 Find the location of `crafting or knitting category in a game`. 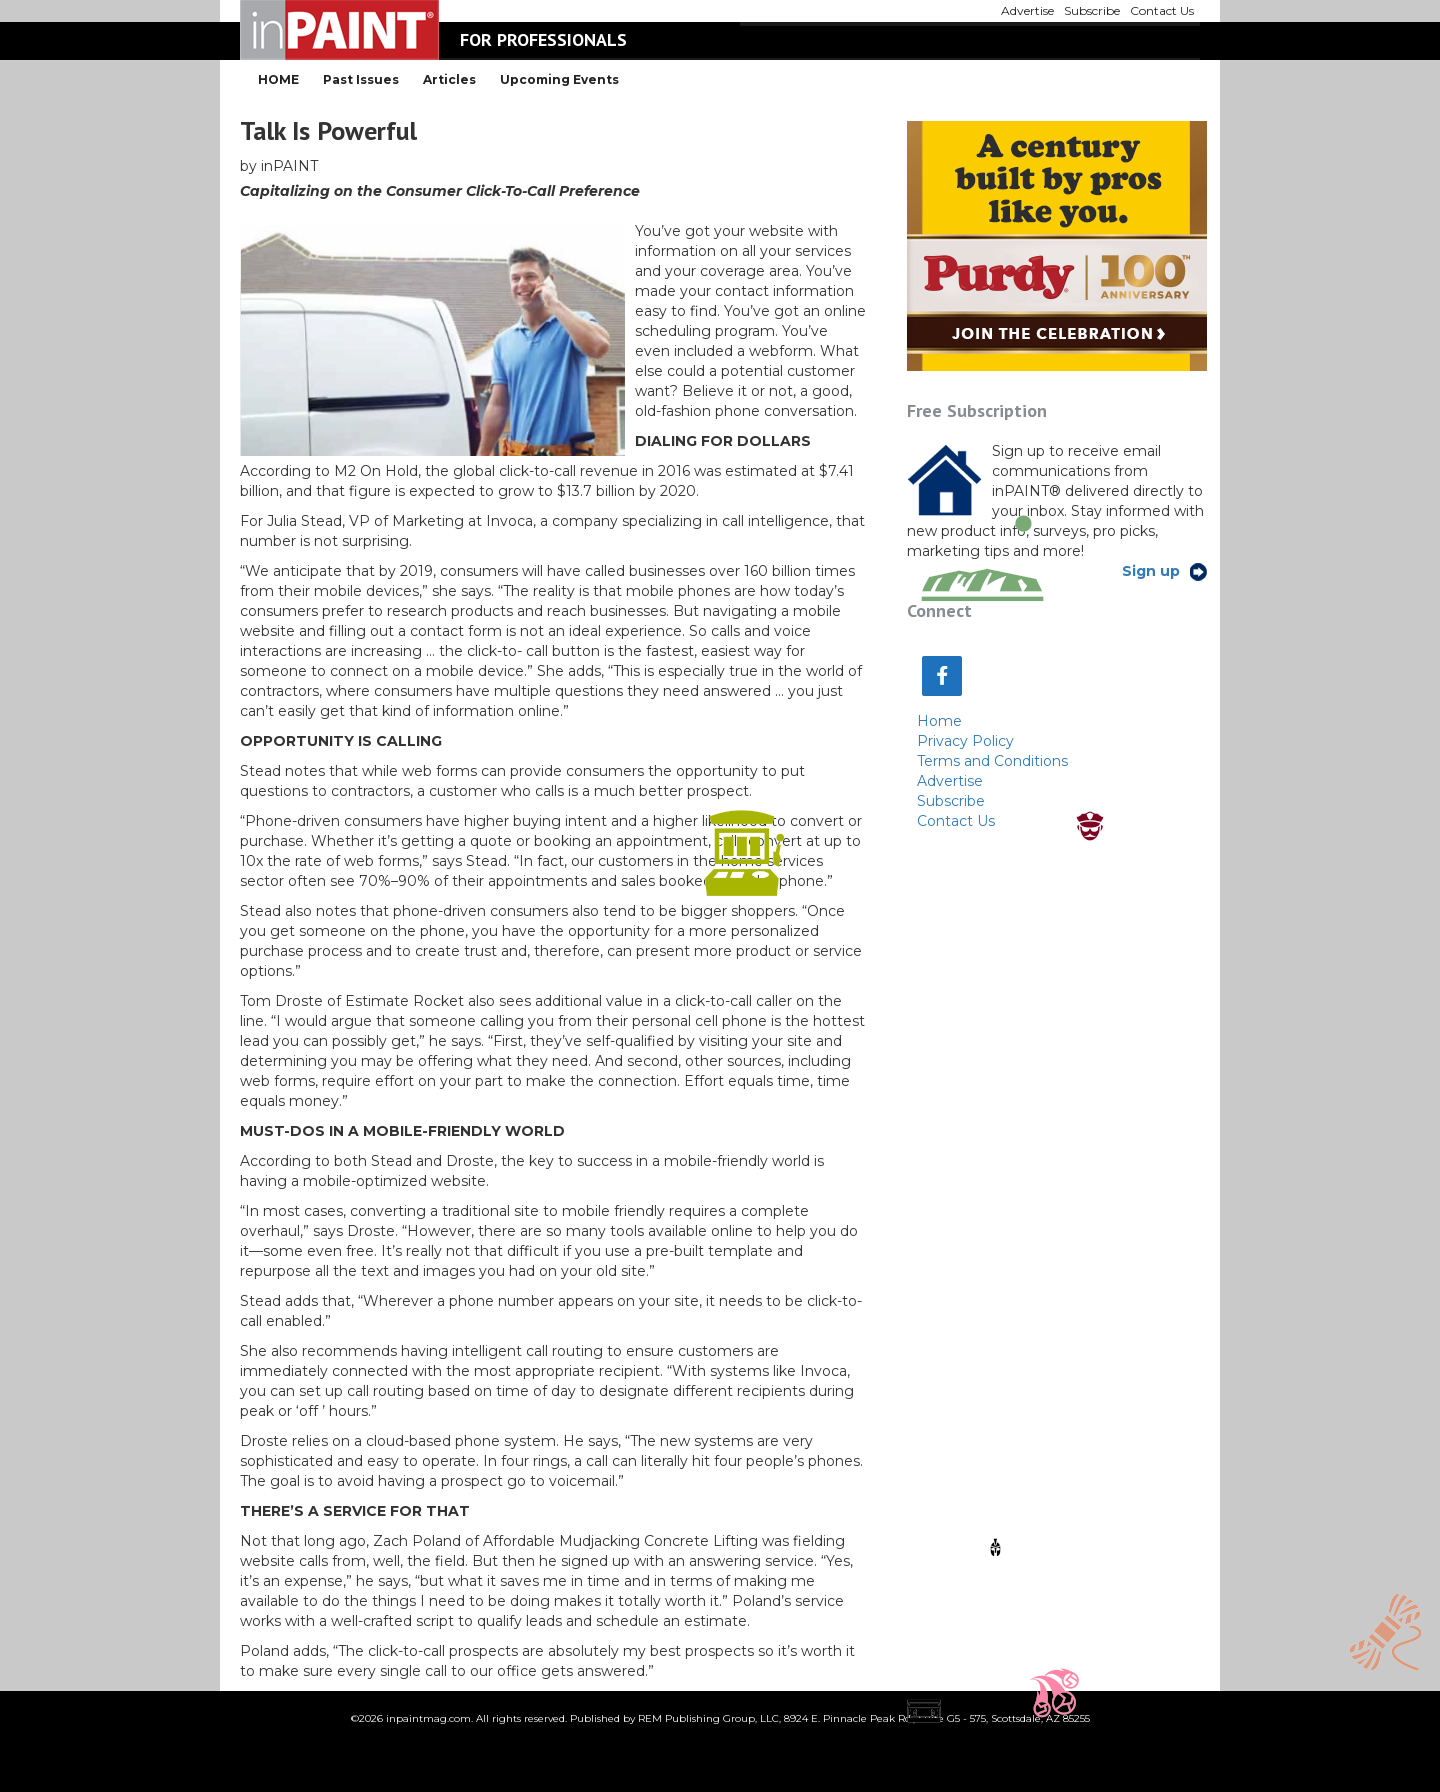

crafting or knitting category in a game is located at coordinates (1385, 1632).